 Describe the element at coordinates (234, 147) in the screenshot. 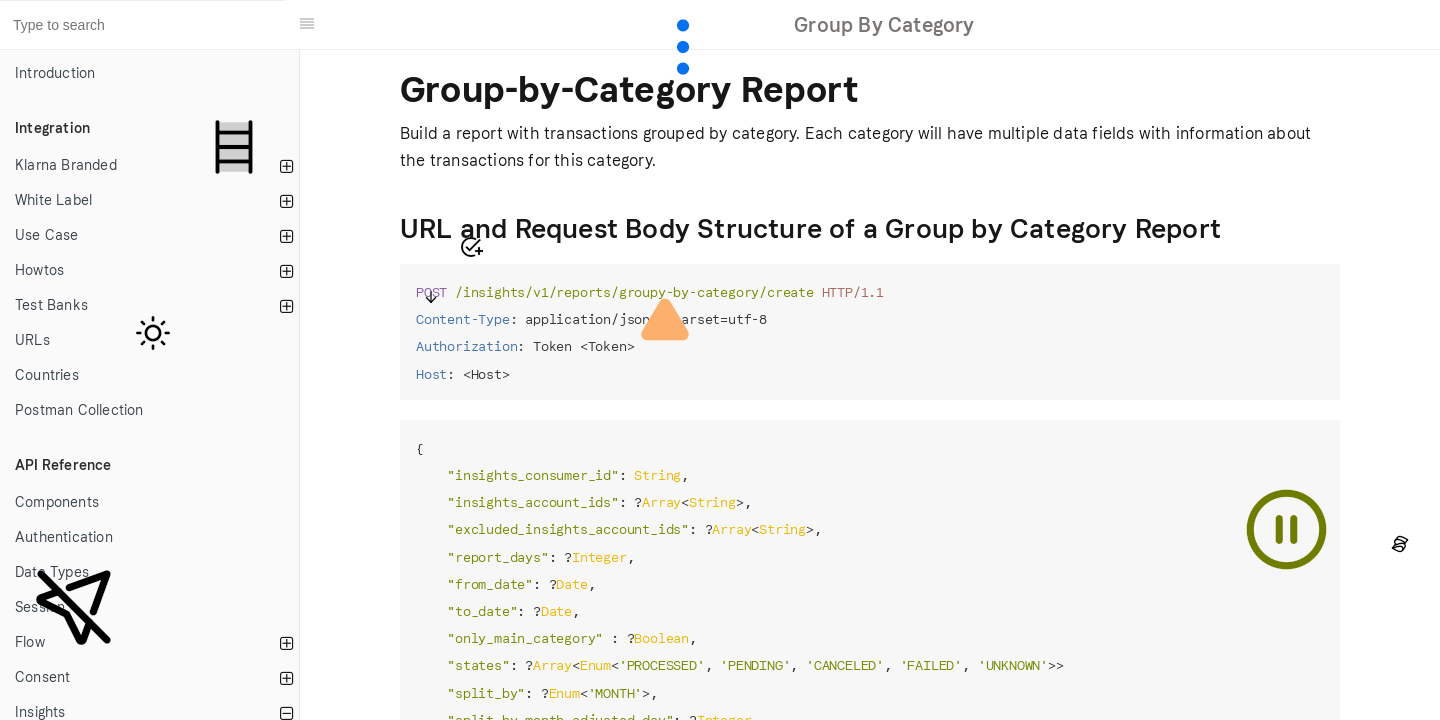

I see `access step-by-step instructions or tutorials` at that location.